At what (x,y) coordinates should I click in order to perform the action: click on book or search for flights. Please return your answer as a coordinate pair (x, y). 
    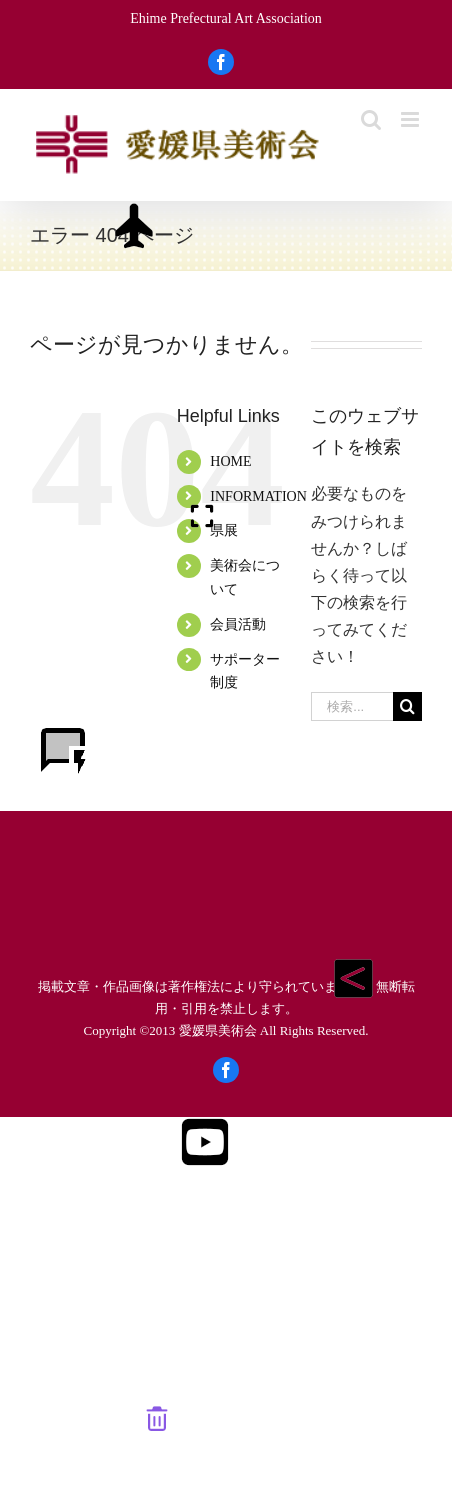
    Looking at the image, I should click on (134, 226).